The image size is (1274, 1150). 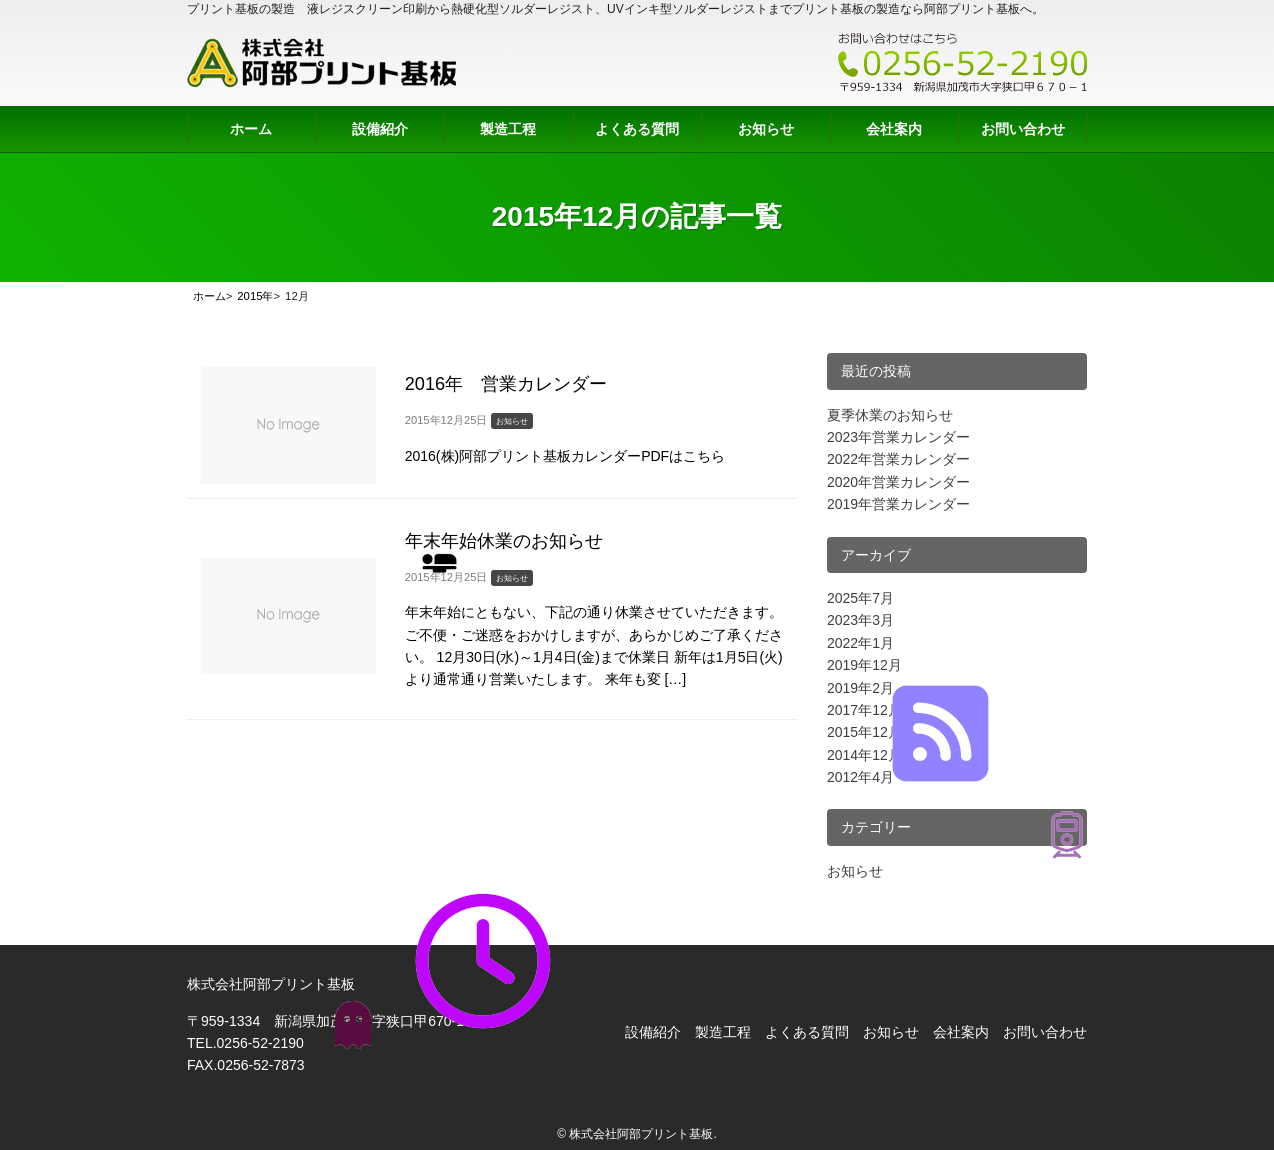 What do you see at coordinates (940, 733) in the screenshot?
I see `subscribe to RSS feed` at bounding box center [940, 733].